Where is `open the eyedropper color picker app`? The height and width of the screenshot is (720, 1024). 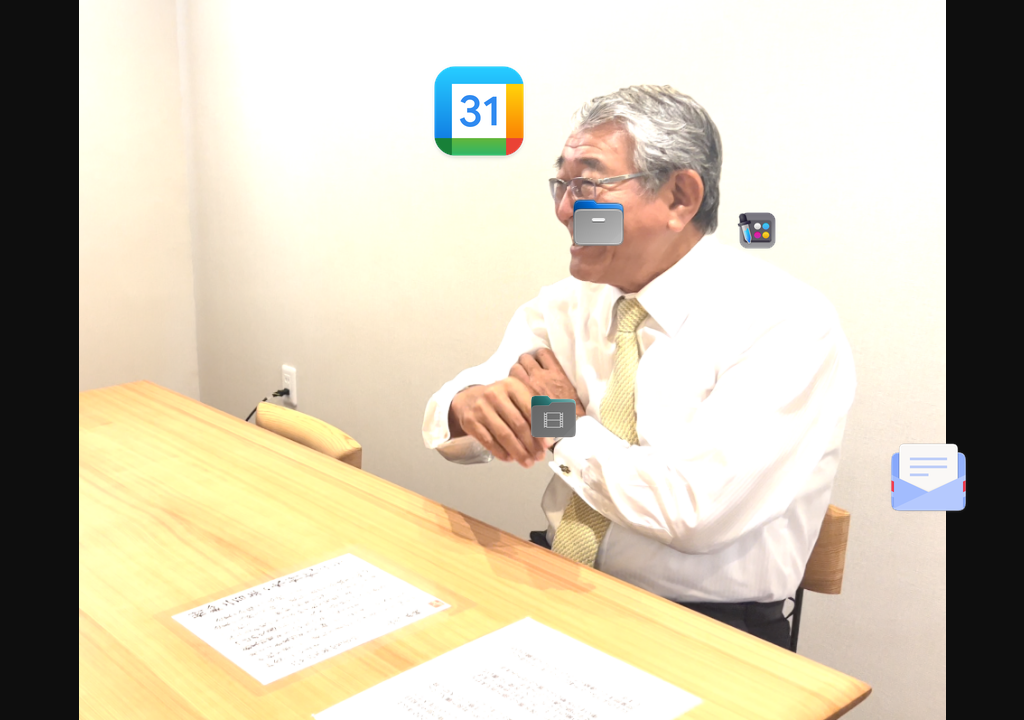
open the eyedropper color picker app is located at coordinates (757, 230).